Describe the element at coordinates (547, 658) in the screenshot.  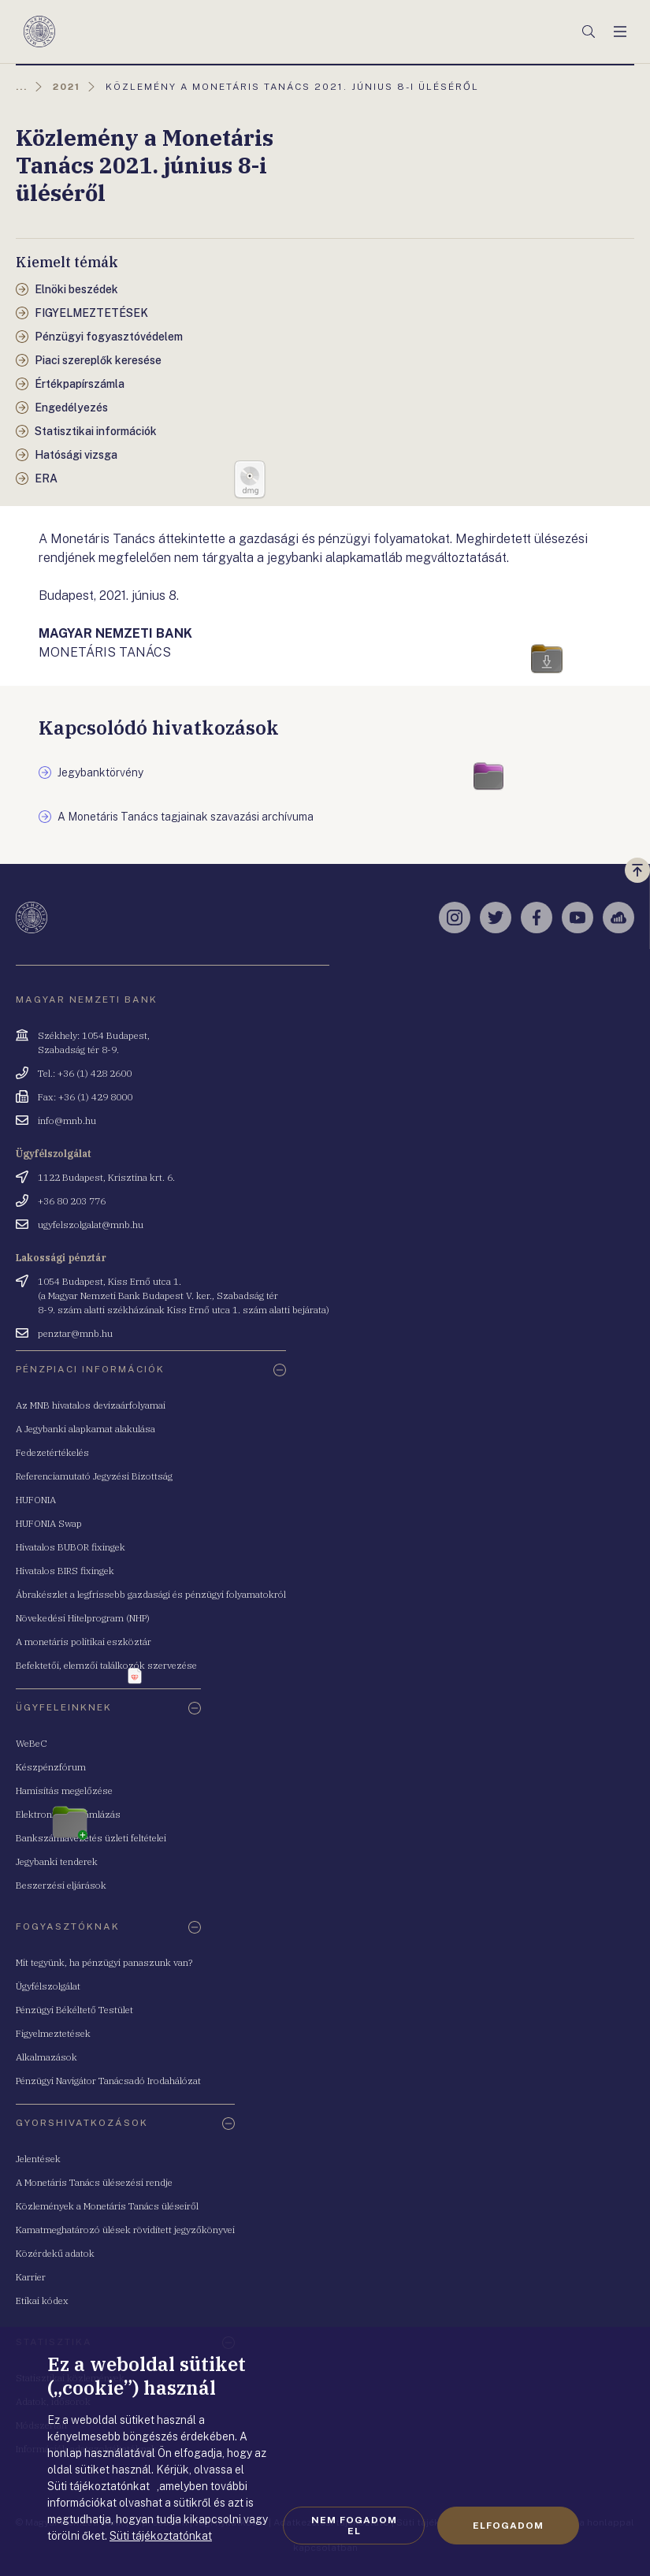
I see `access your downloads folder` at that location.